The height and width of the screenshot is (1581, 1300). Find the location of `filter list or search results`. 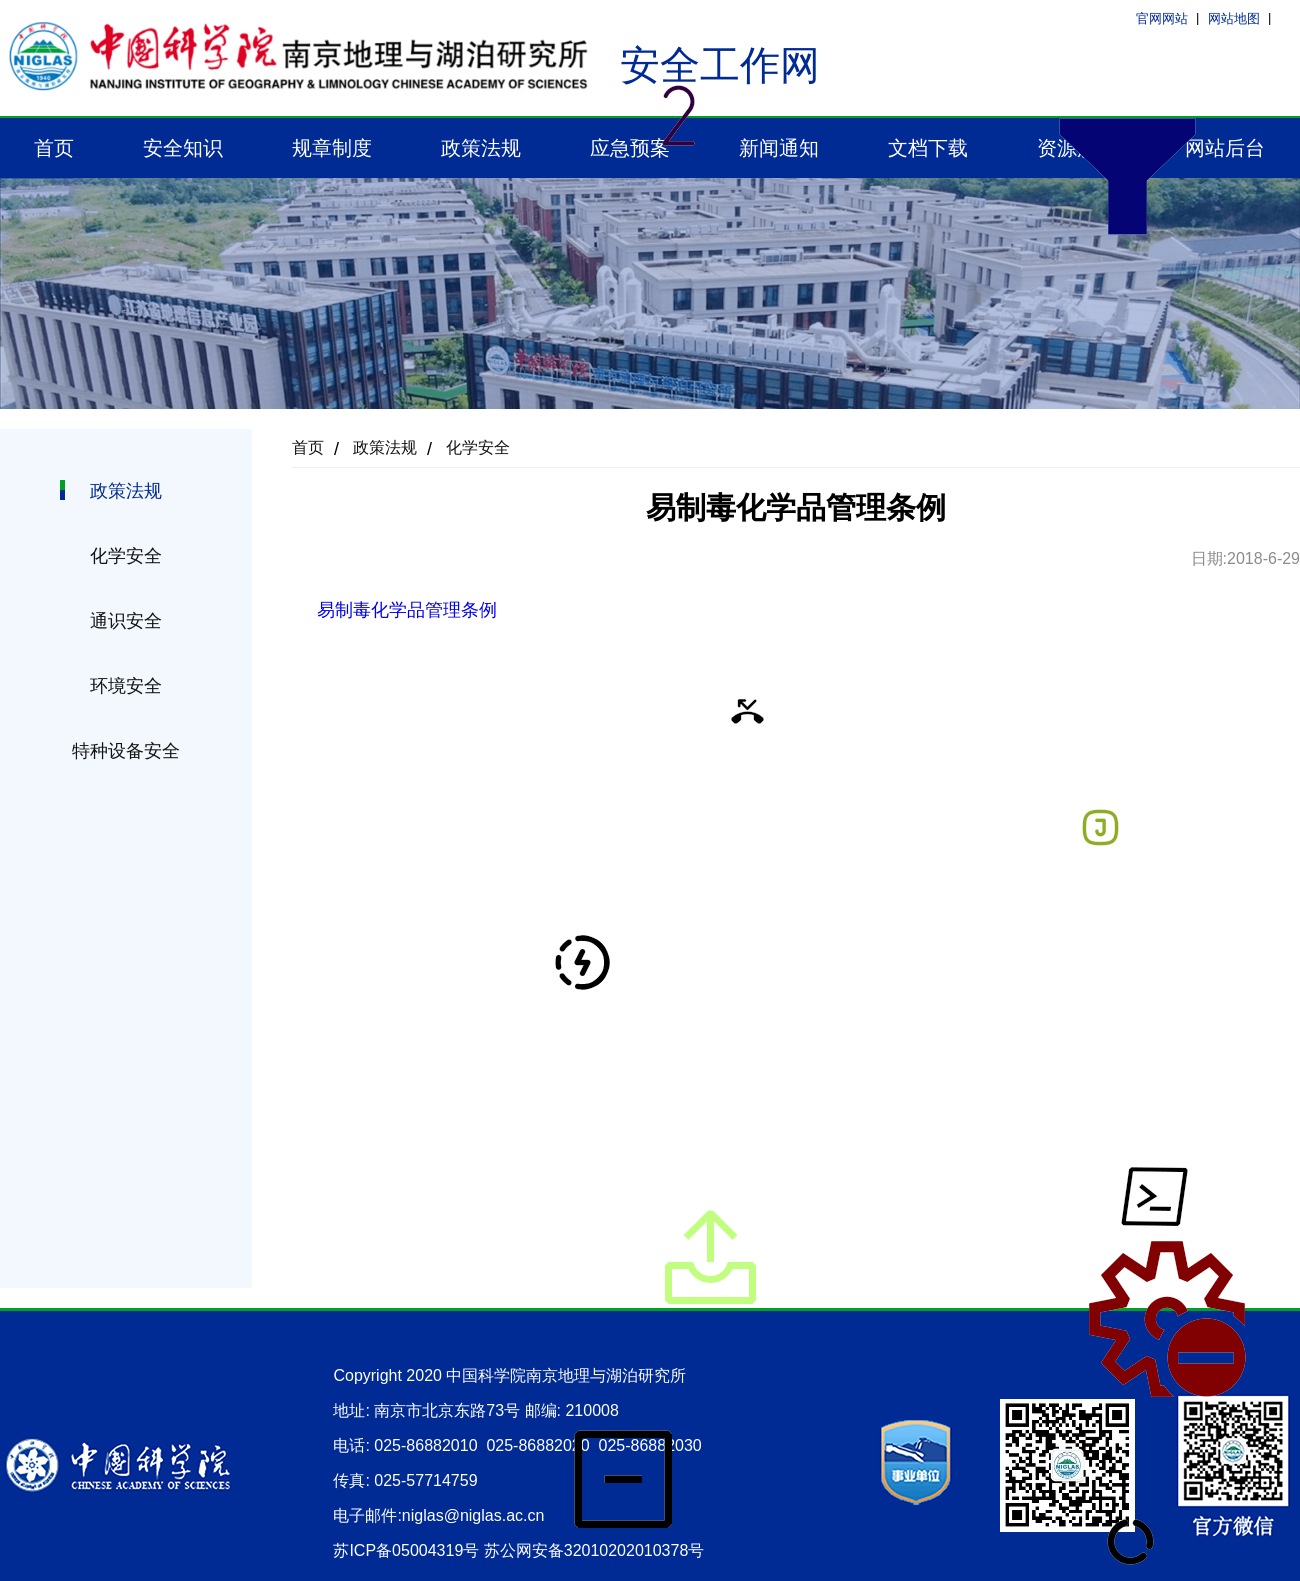

filter list or search results is located at coordinates (1127, 176).